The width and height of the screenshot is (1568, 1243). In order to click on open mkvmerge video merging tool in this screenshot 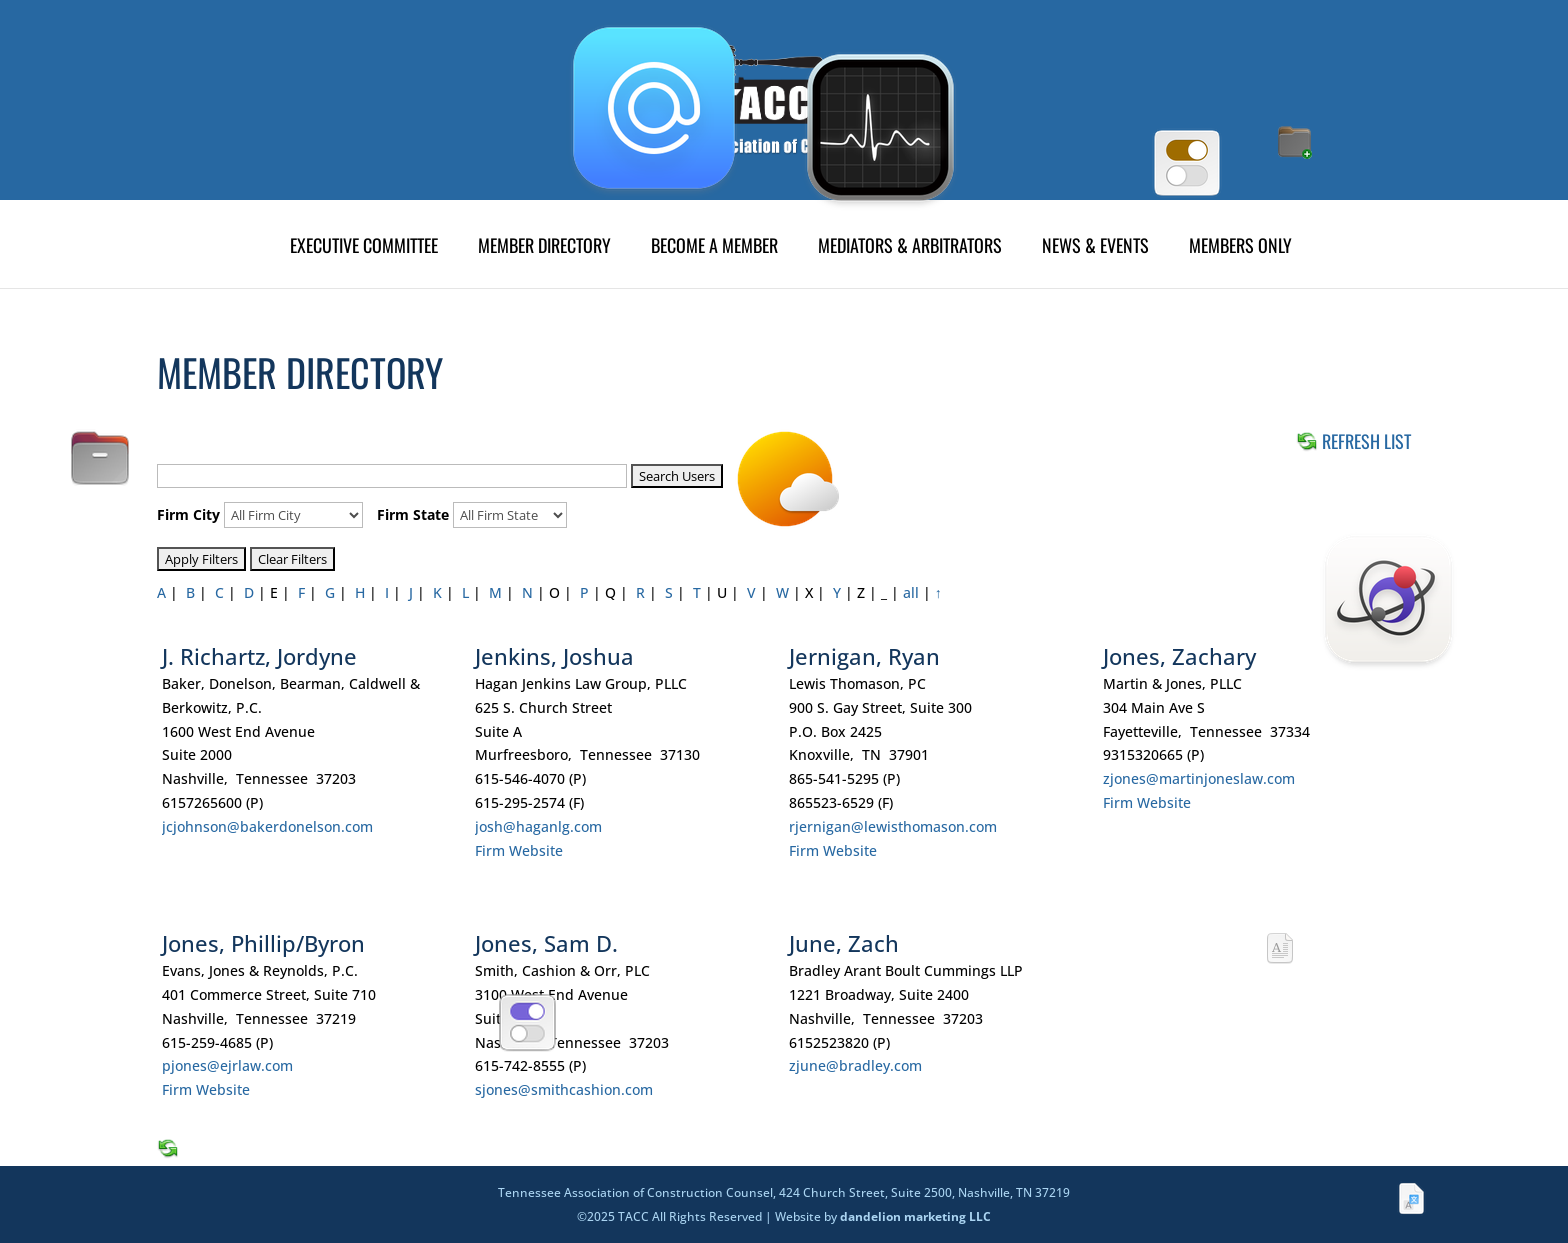, I will do `click(1388, 599)`.